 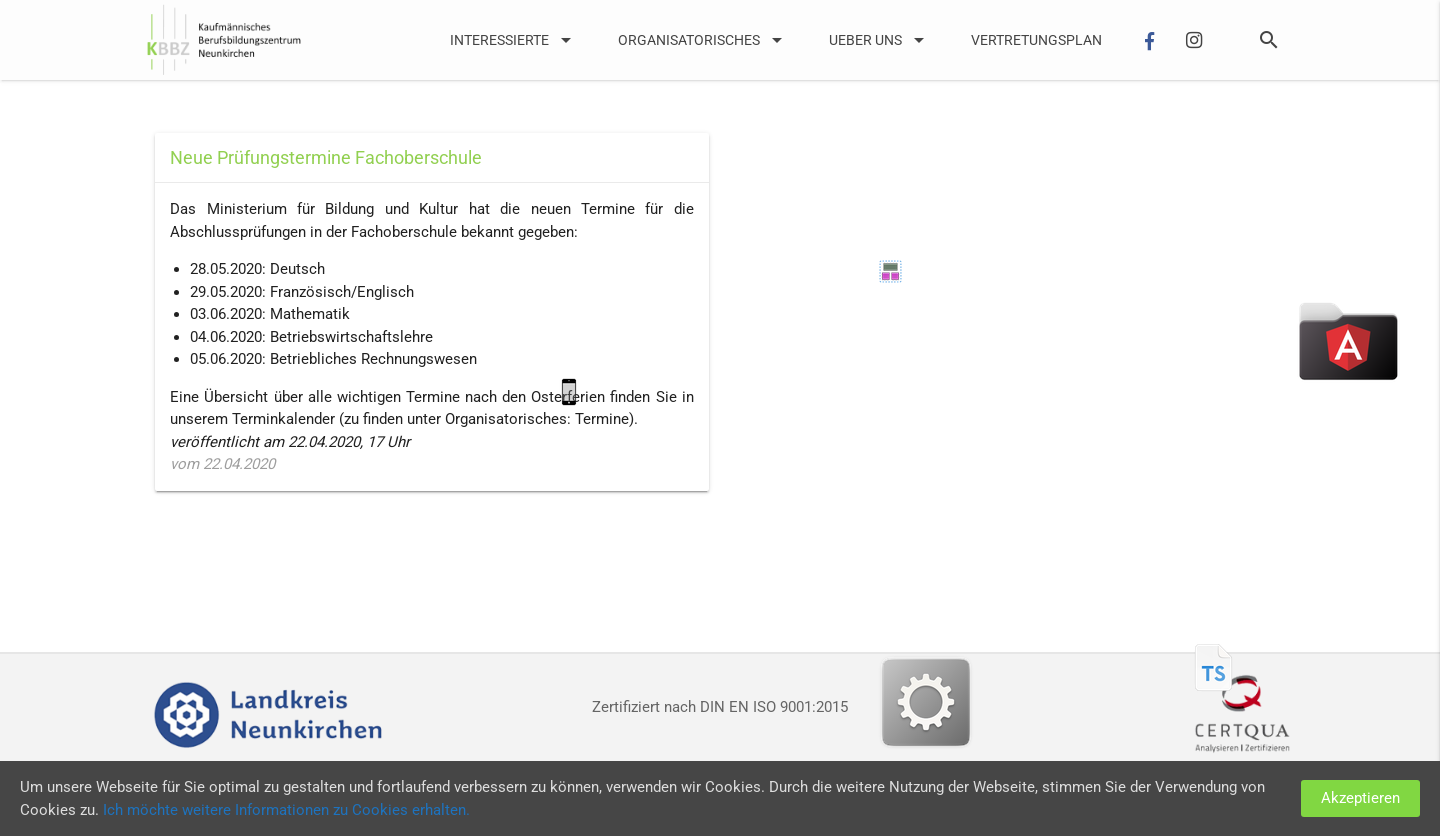 I want to click on folder containing Angular project files, so click(x=1348, y=344).